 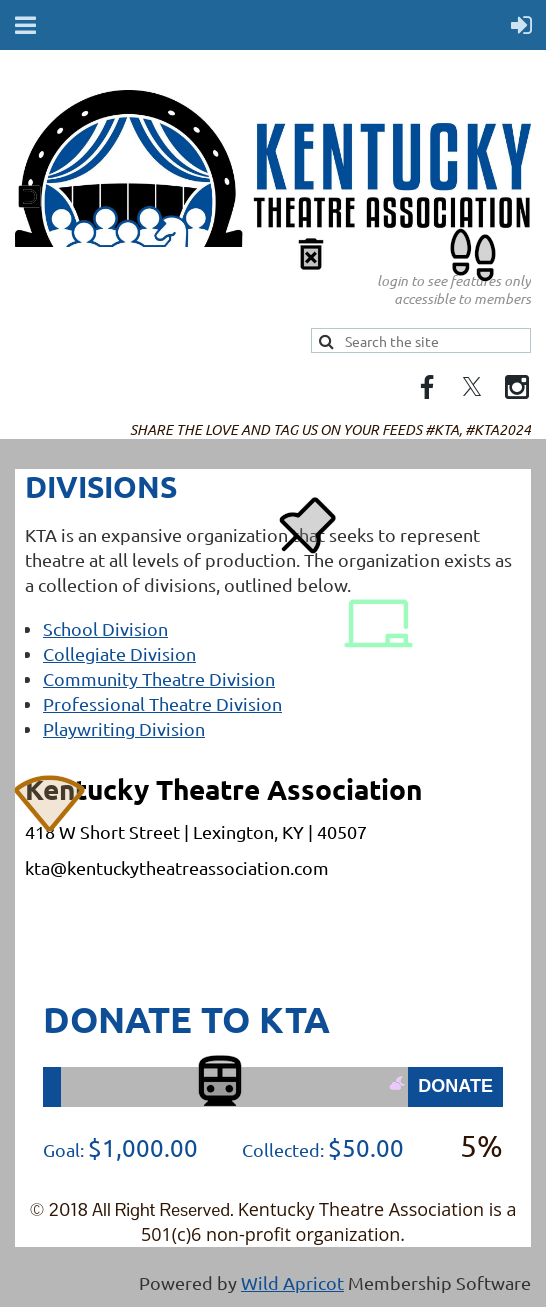 What do you see at coordinates (220, 1082) in the screenshot?
I see `get subway or metro directions` at bounding box center [220, 1082].